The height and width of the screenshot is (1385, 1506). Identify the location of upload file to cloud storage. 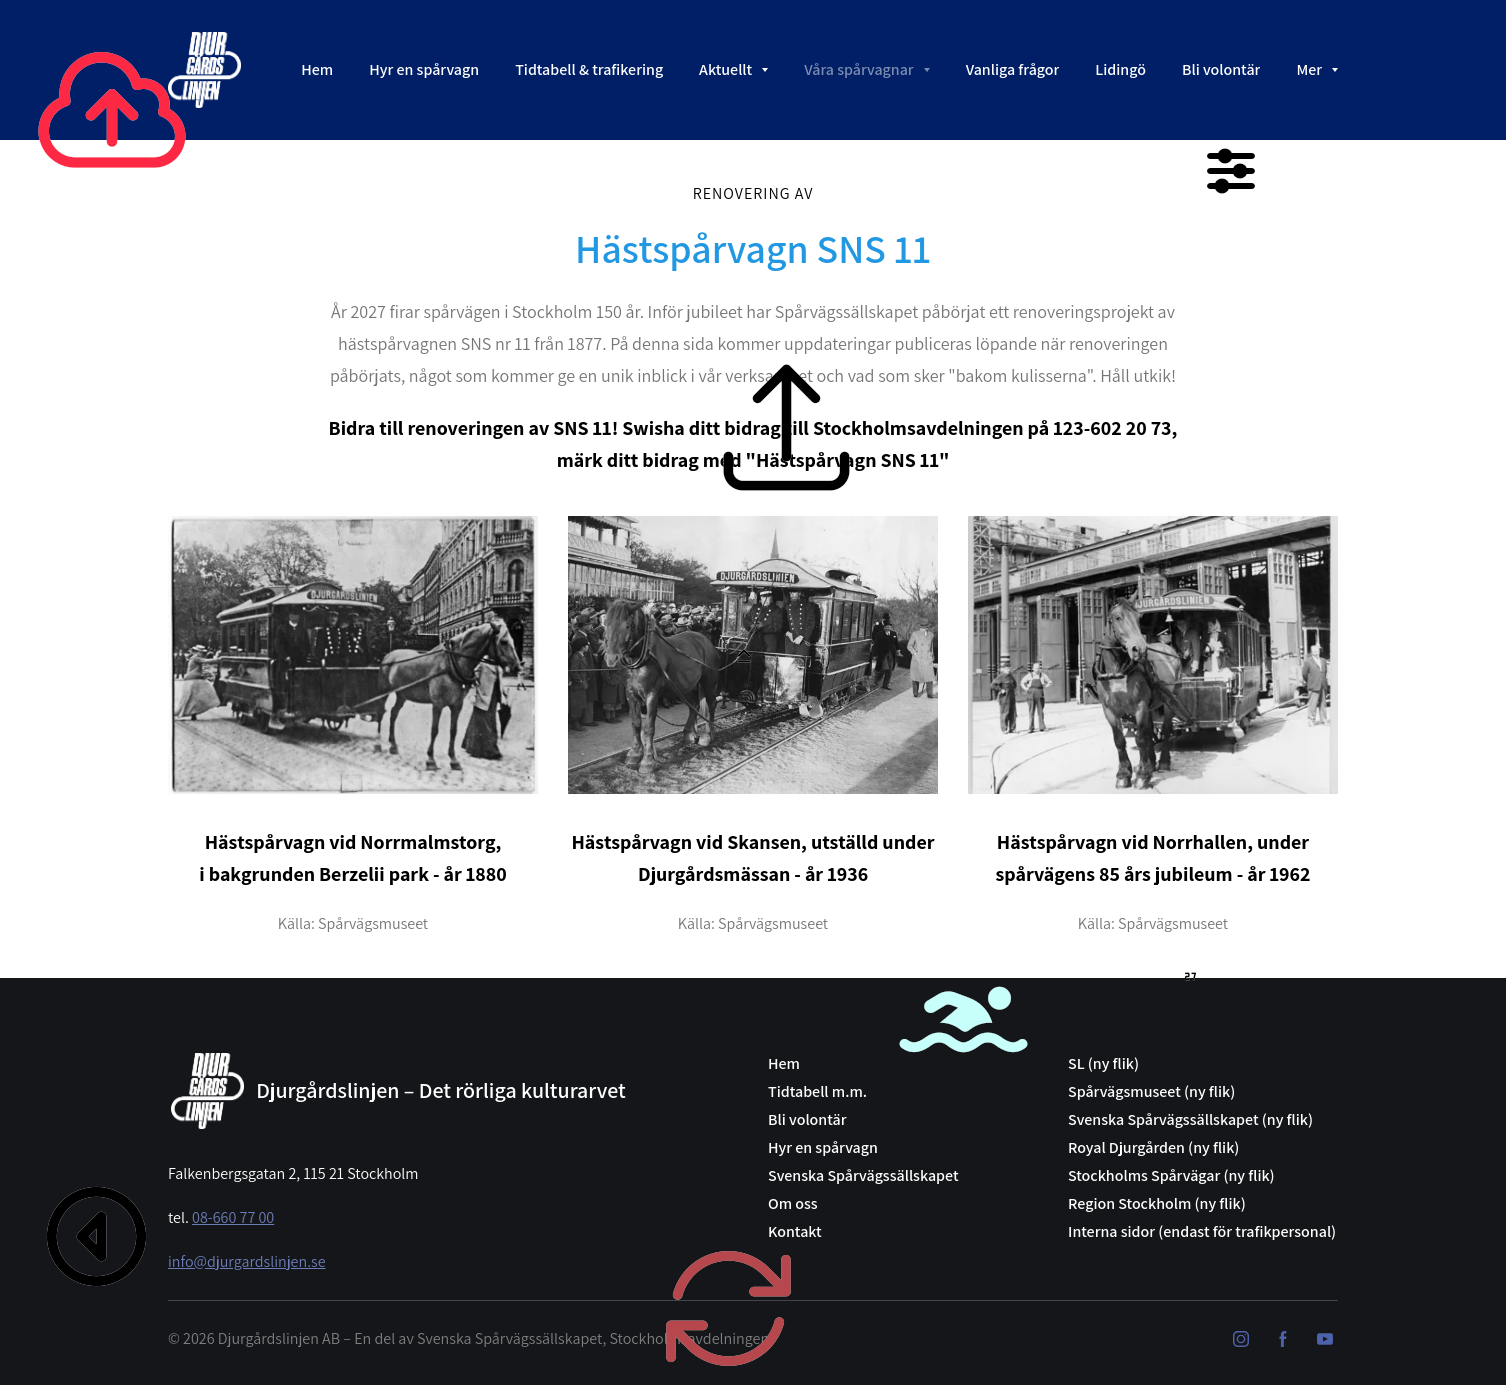
(112, 110).